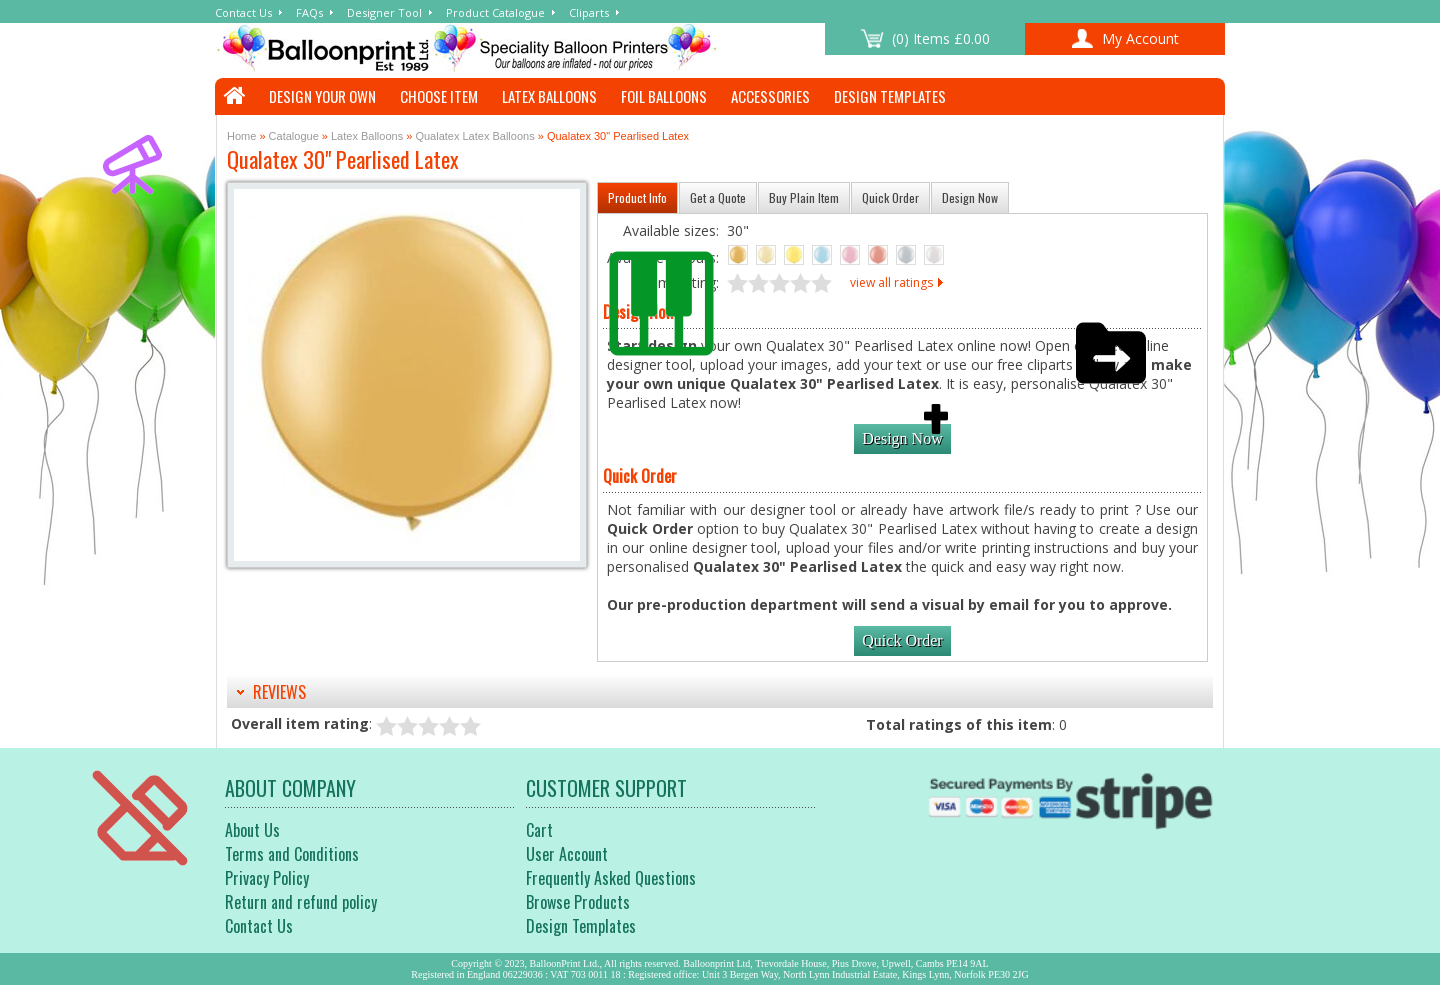  I want to click on access a linked submodule or external repository, so click(1111, 353).